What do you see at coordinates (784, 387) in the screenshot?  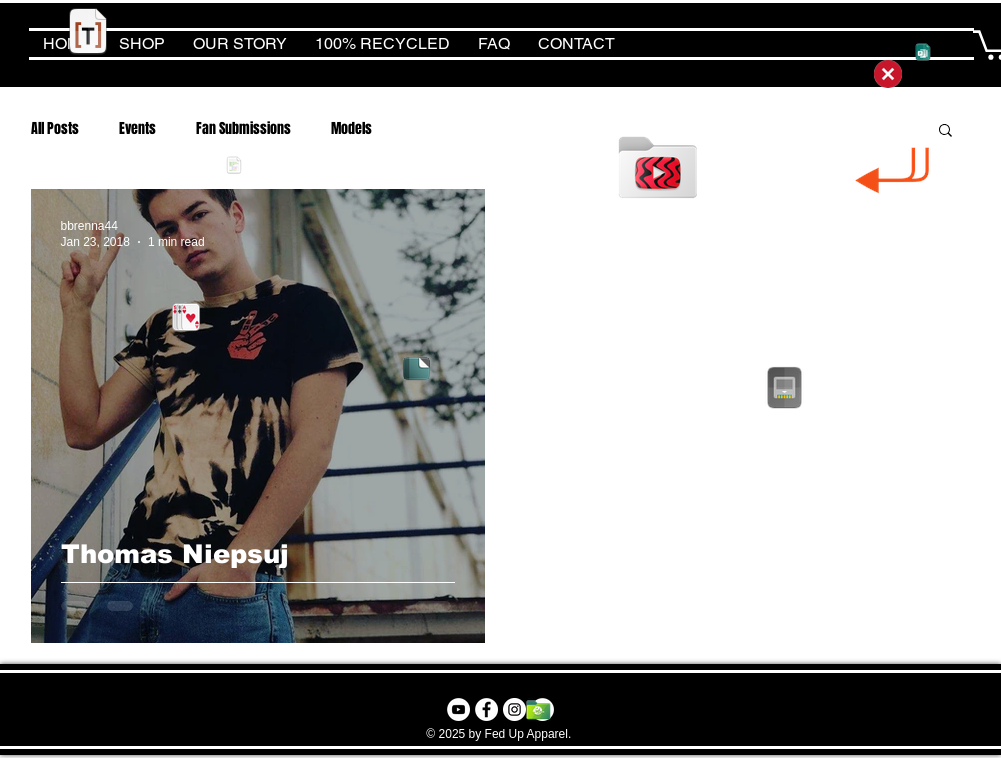 I see `game boy advance ROM file` at bounding box center [784, 387].